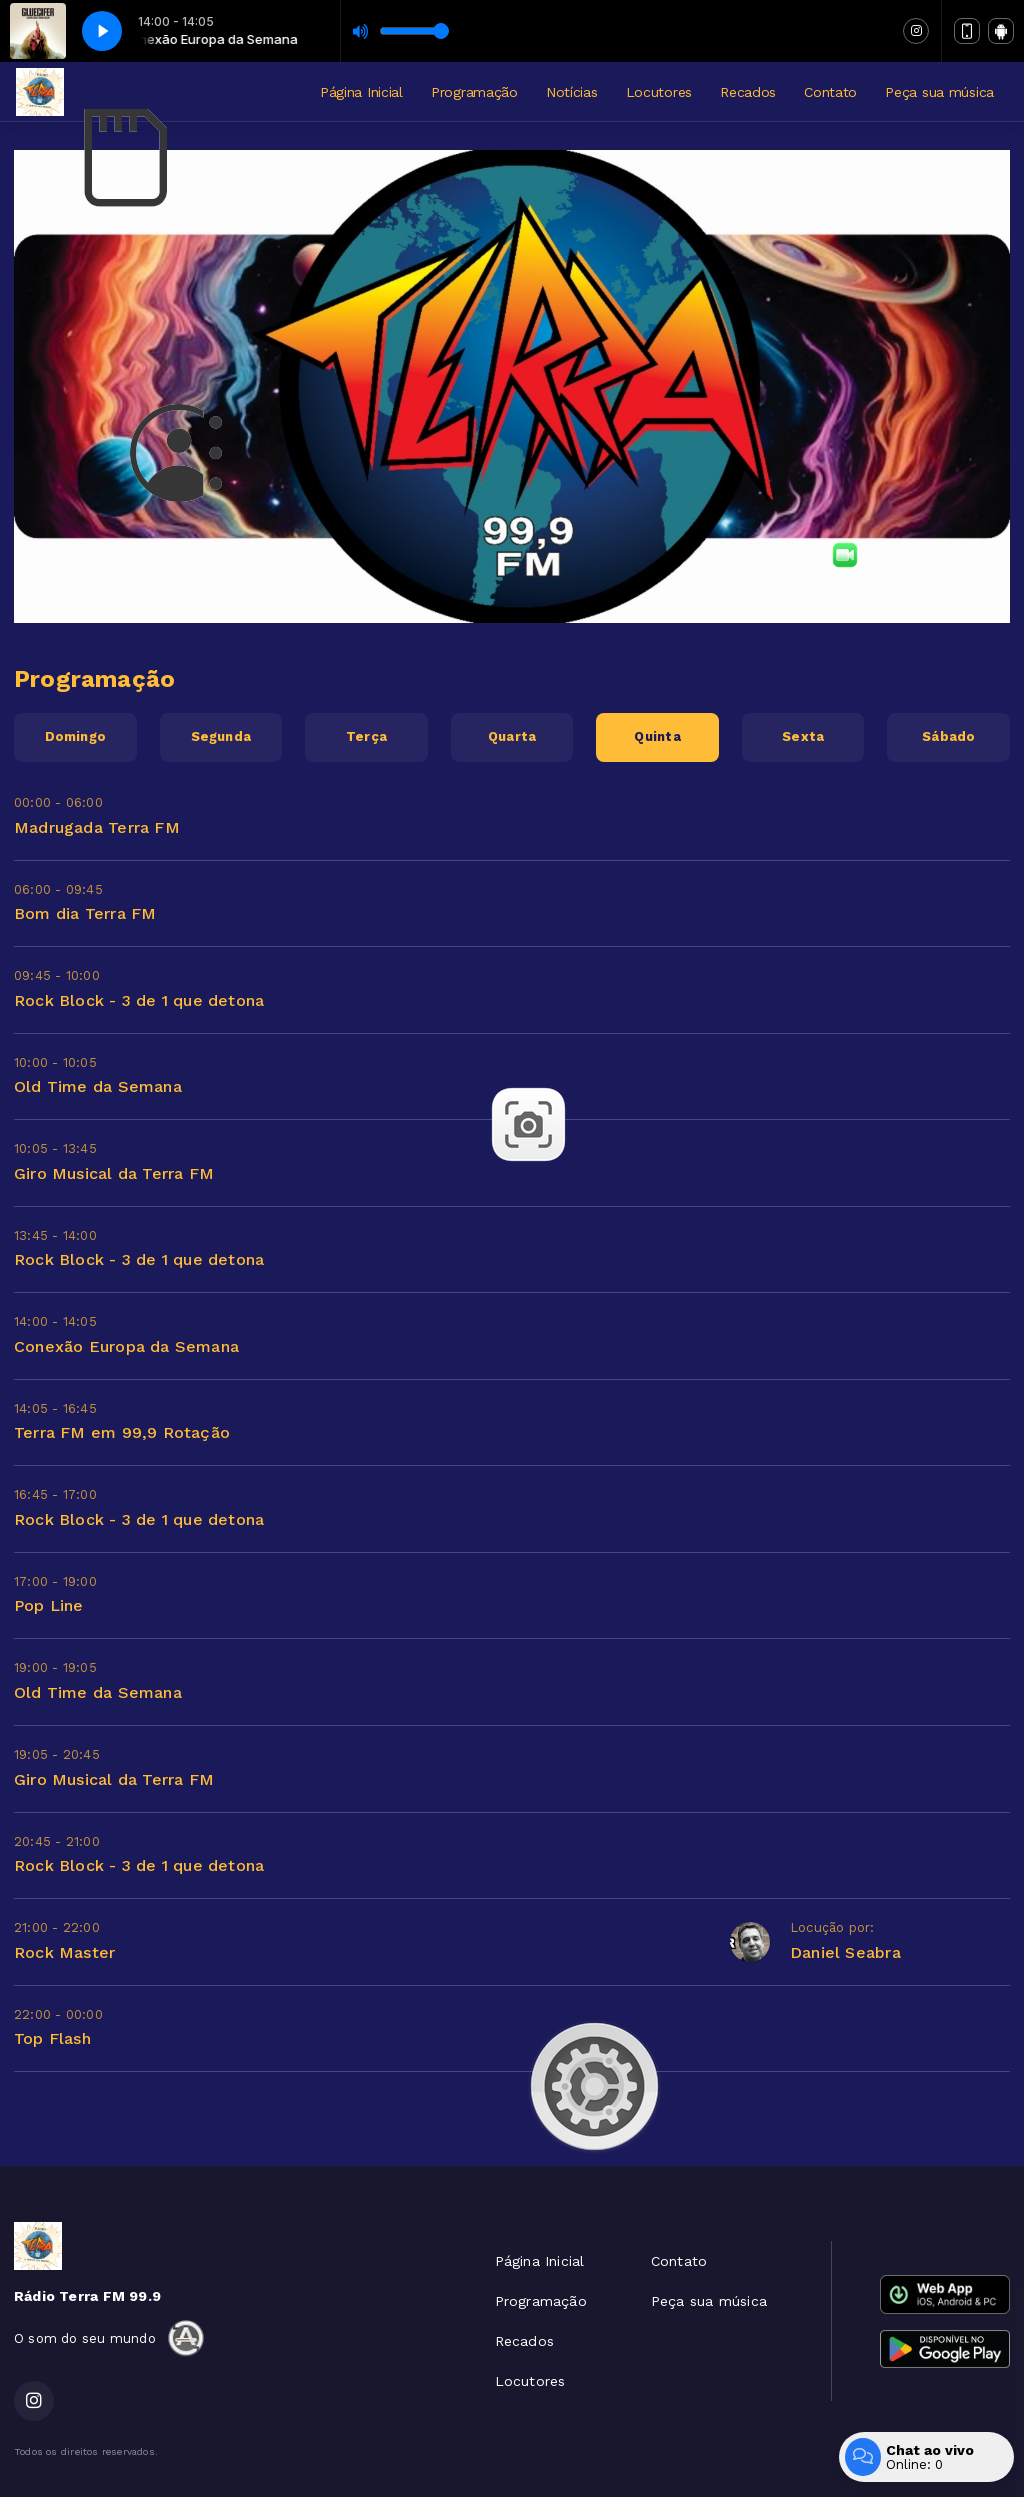 This screenshot has width=1024, height=2497. I want to click on open system settings, so click(594, 2086).